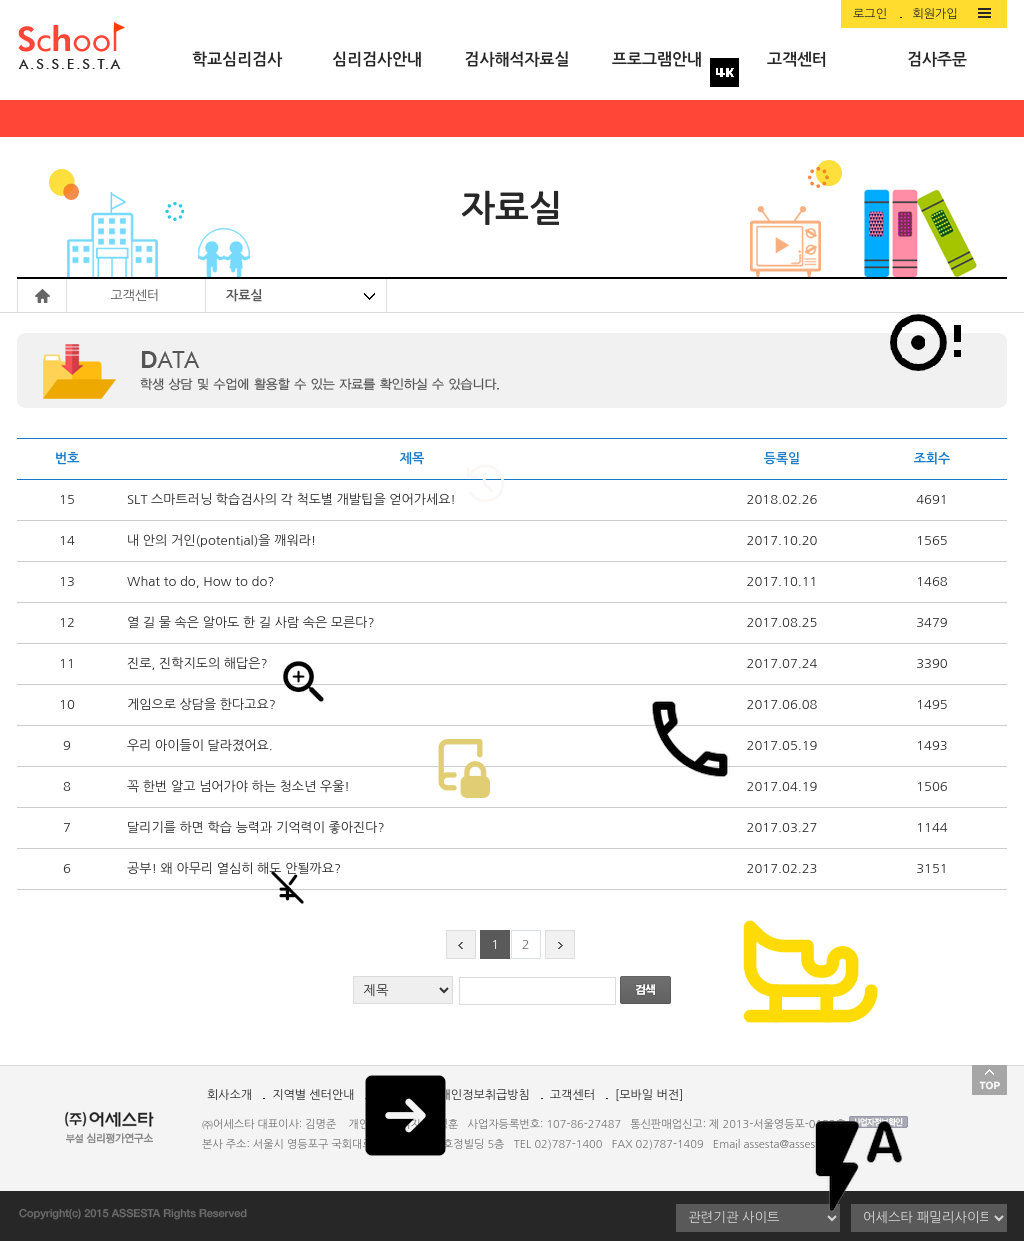 The image size is (1024, 1241). Describe the element at coordinates (304, 682) in the screenshot. I see `zoom in on content` at that location.